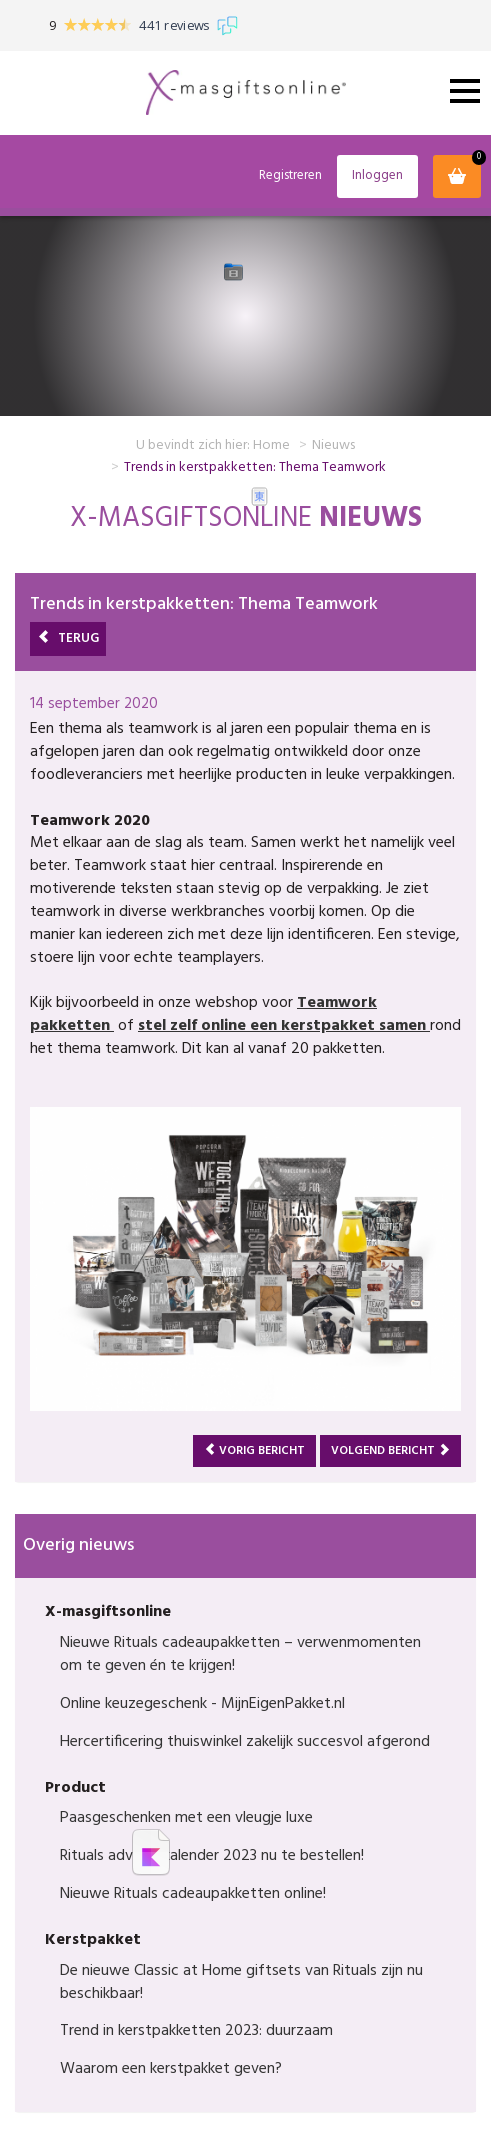 The width and height of the screenshot is (491, 2132). I want to click on open your videos folder, so click(233, 271).